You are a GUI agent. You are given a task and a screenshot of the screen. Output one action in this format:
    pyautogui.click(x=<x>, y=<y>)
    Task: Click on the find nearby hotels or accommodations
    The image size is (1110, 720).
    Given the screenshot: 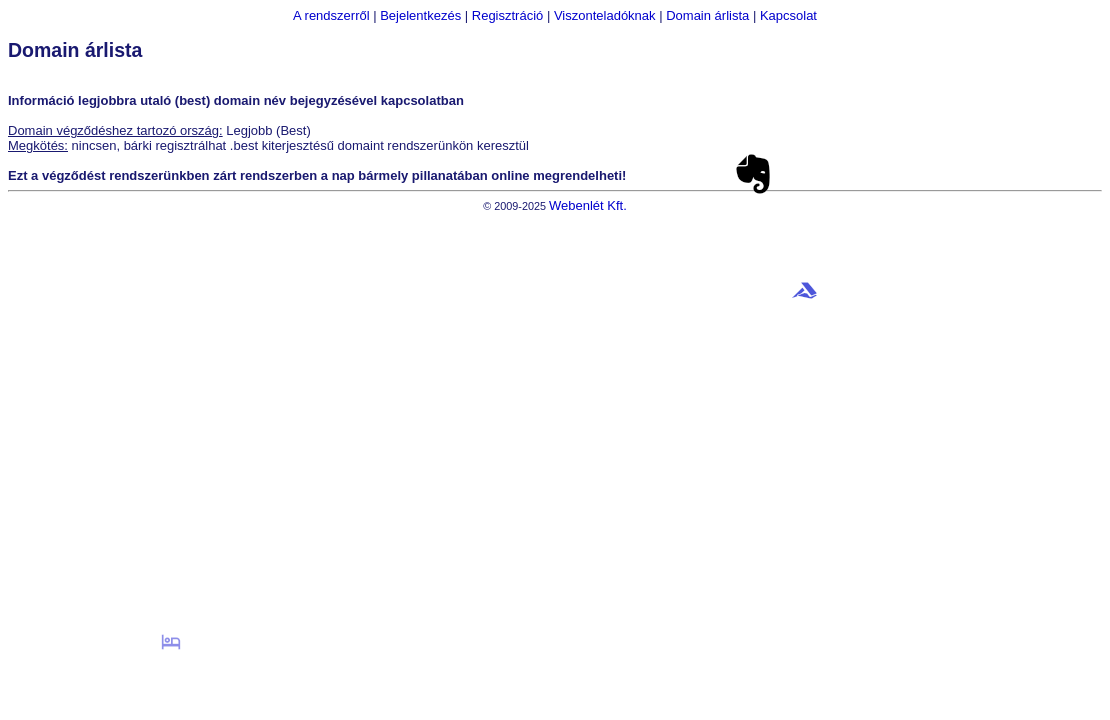 What is the action you would take?
    pyautogui.click(x=171, y=642)
    